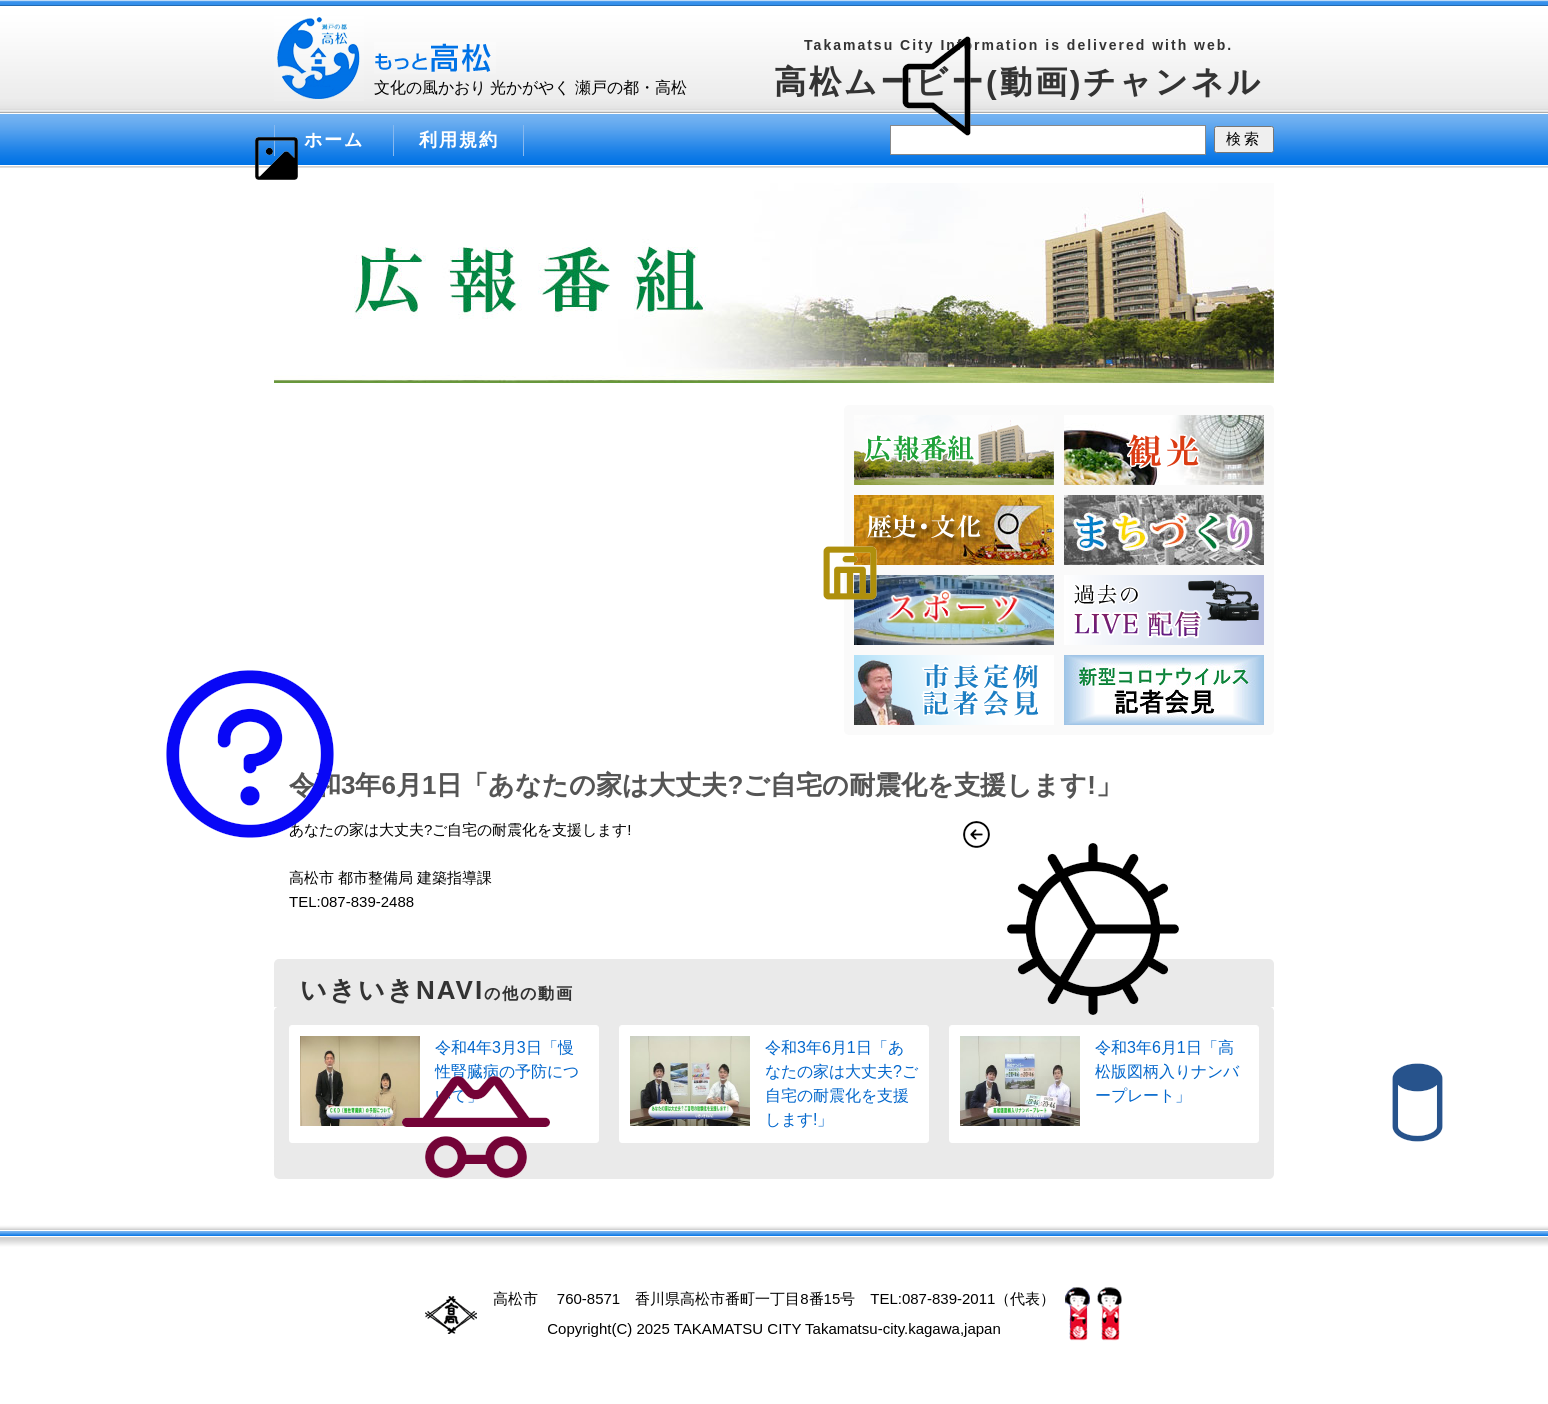  What do you see at coordinates (850, 573) in the screenshot?
I see `indicates elevator access or location` at bounding box center [850, 573].